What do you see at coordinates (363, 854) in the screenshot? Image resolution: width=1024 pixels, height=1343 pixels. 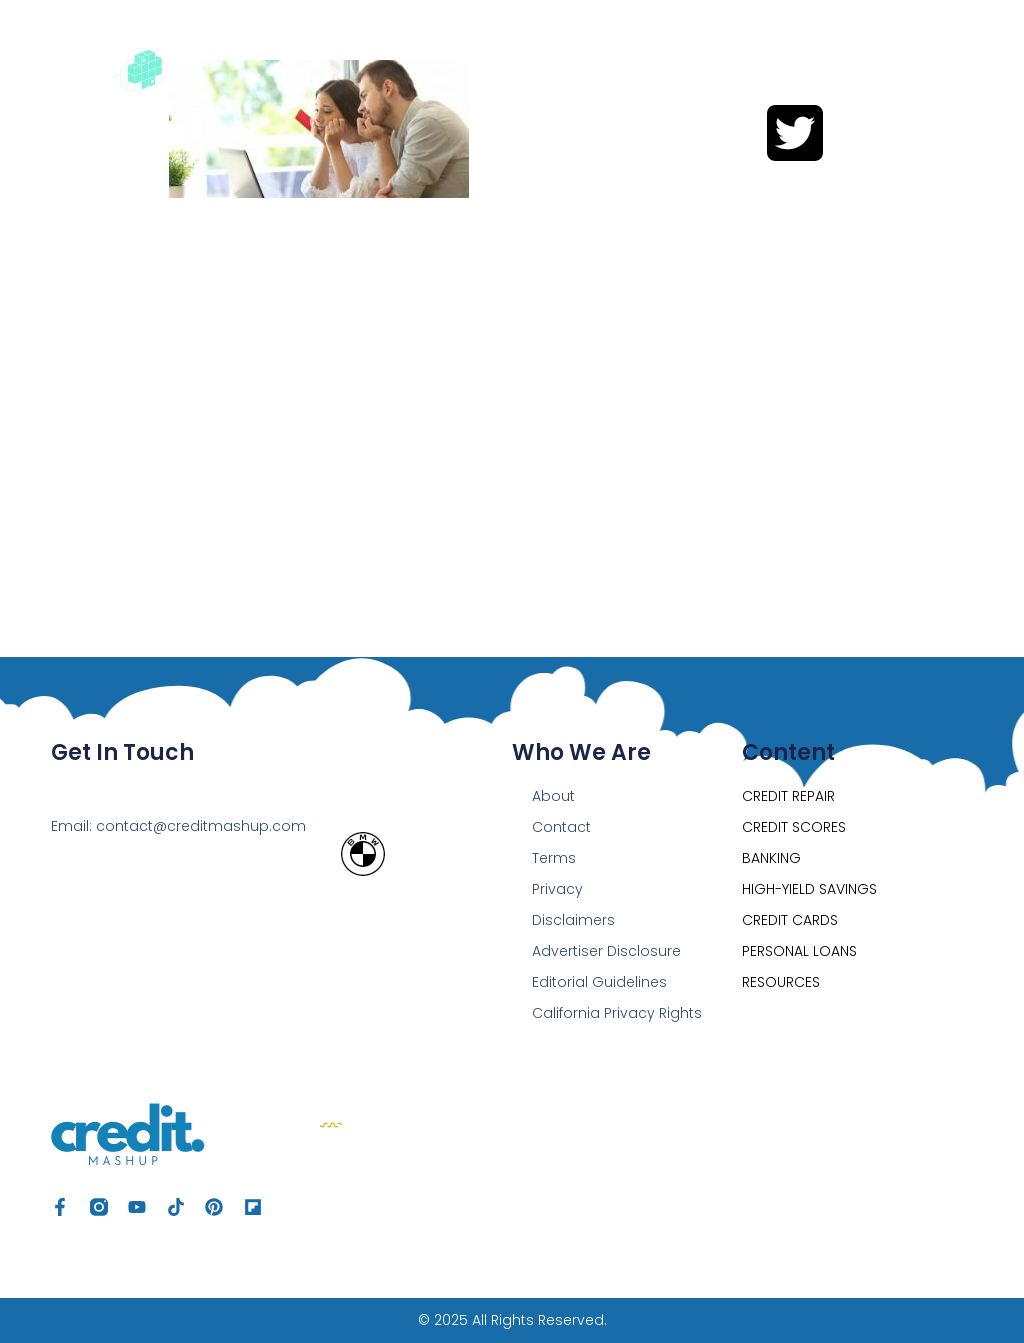 I see `BMW brand logo` at bounding box center [363, 854].